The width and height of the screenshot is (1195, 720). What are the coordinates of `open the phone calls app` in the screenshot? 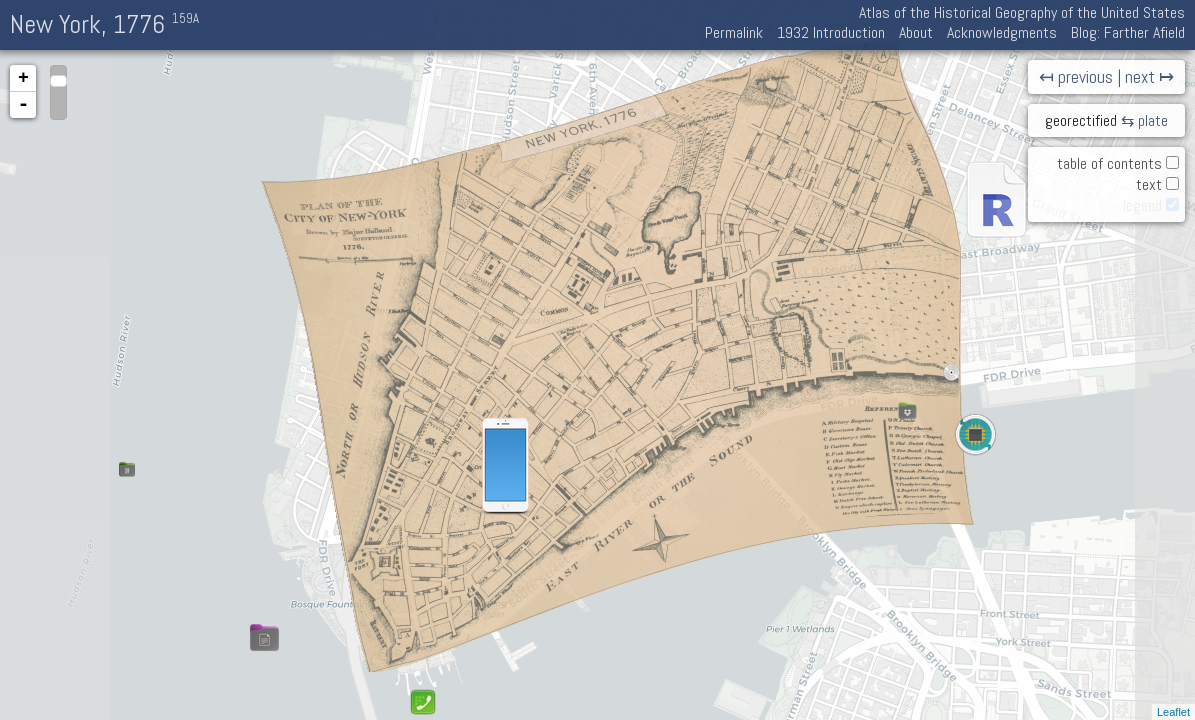 It's located at (423, 702).